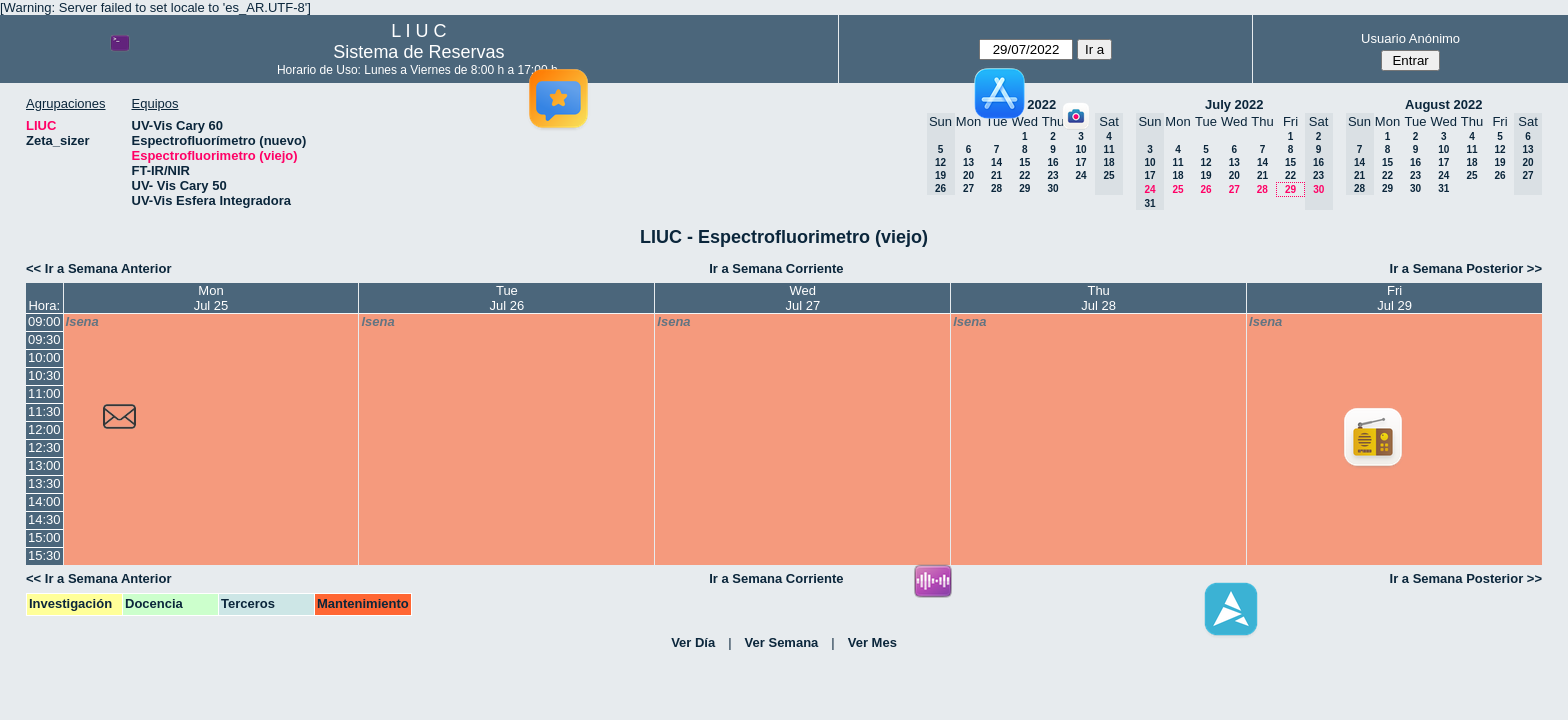 The width and height of the screenshot is (1568, 720). What do you see at coordinates (933, 581) in the screenshot?
I see `open the audio recorder app` at bounding box center [933, 581].